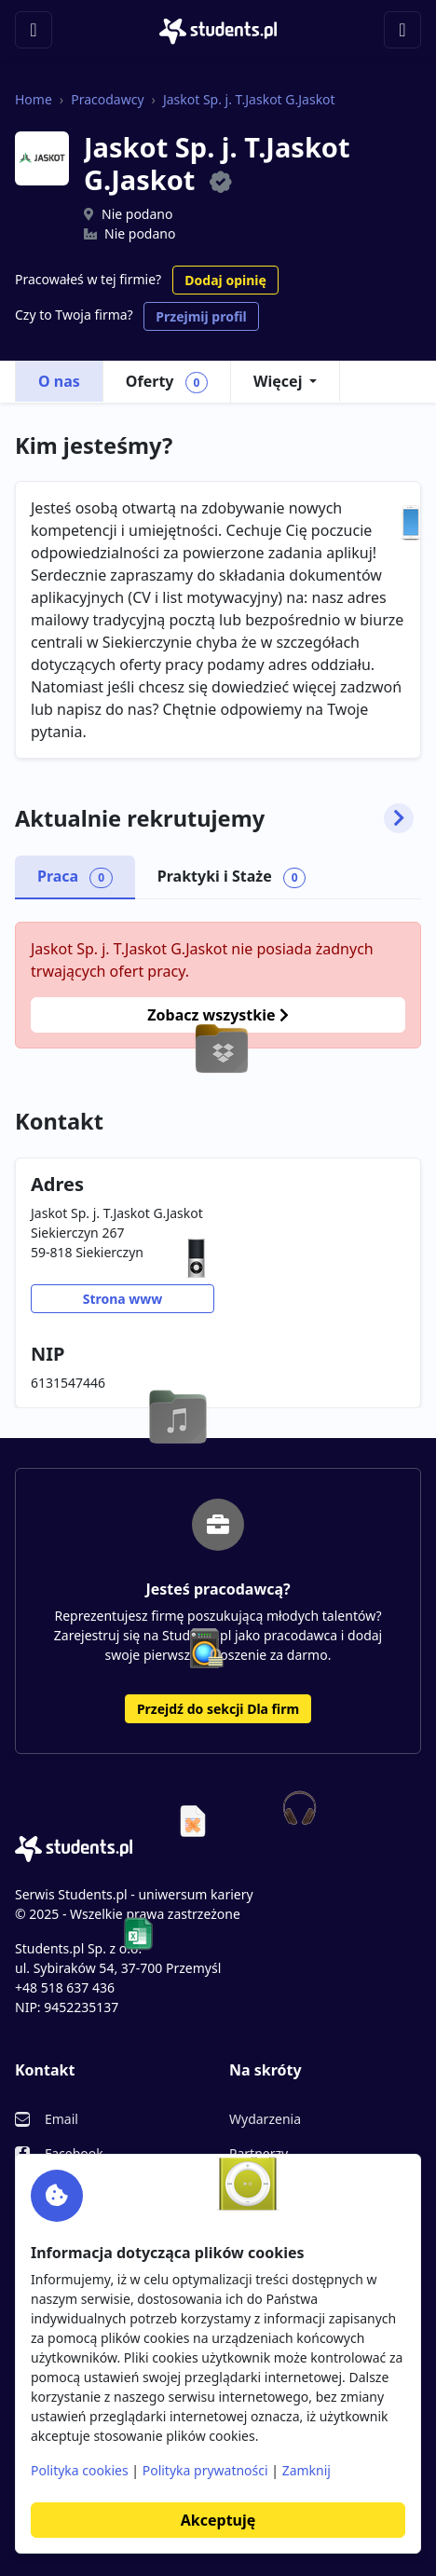  What do you see at coordinates (196, 1258) in the screenshot?
I see `iPod nano device connected` at bounding box center [196, 1258].